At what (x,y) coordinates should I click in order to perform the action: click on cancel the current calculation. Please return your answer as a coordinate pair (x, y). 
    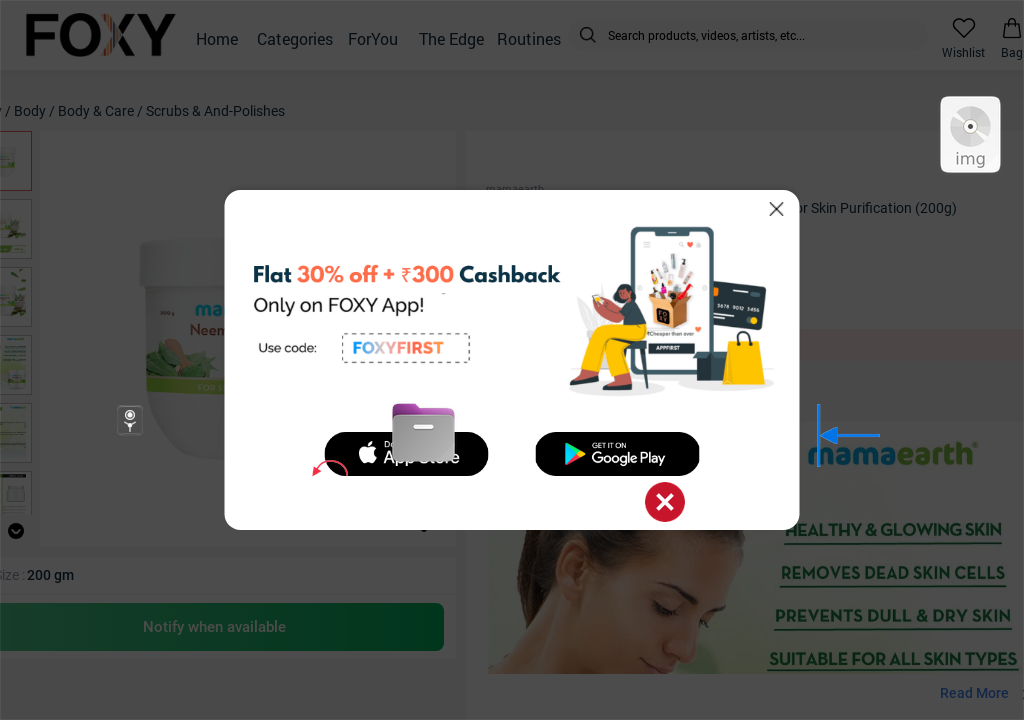
    Looking at the image, I should click on (665, 502).